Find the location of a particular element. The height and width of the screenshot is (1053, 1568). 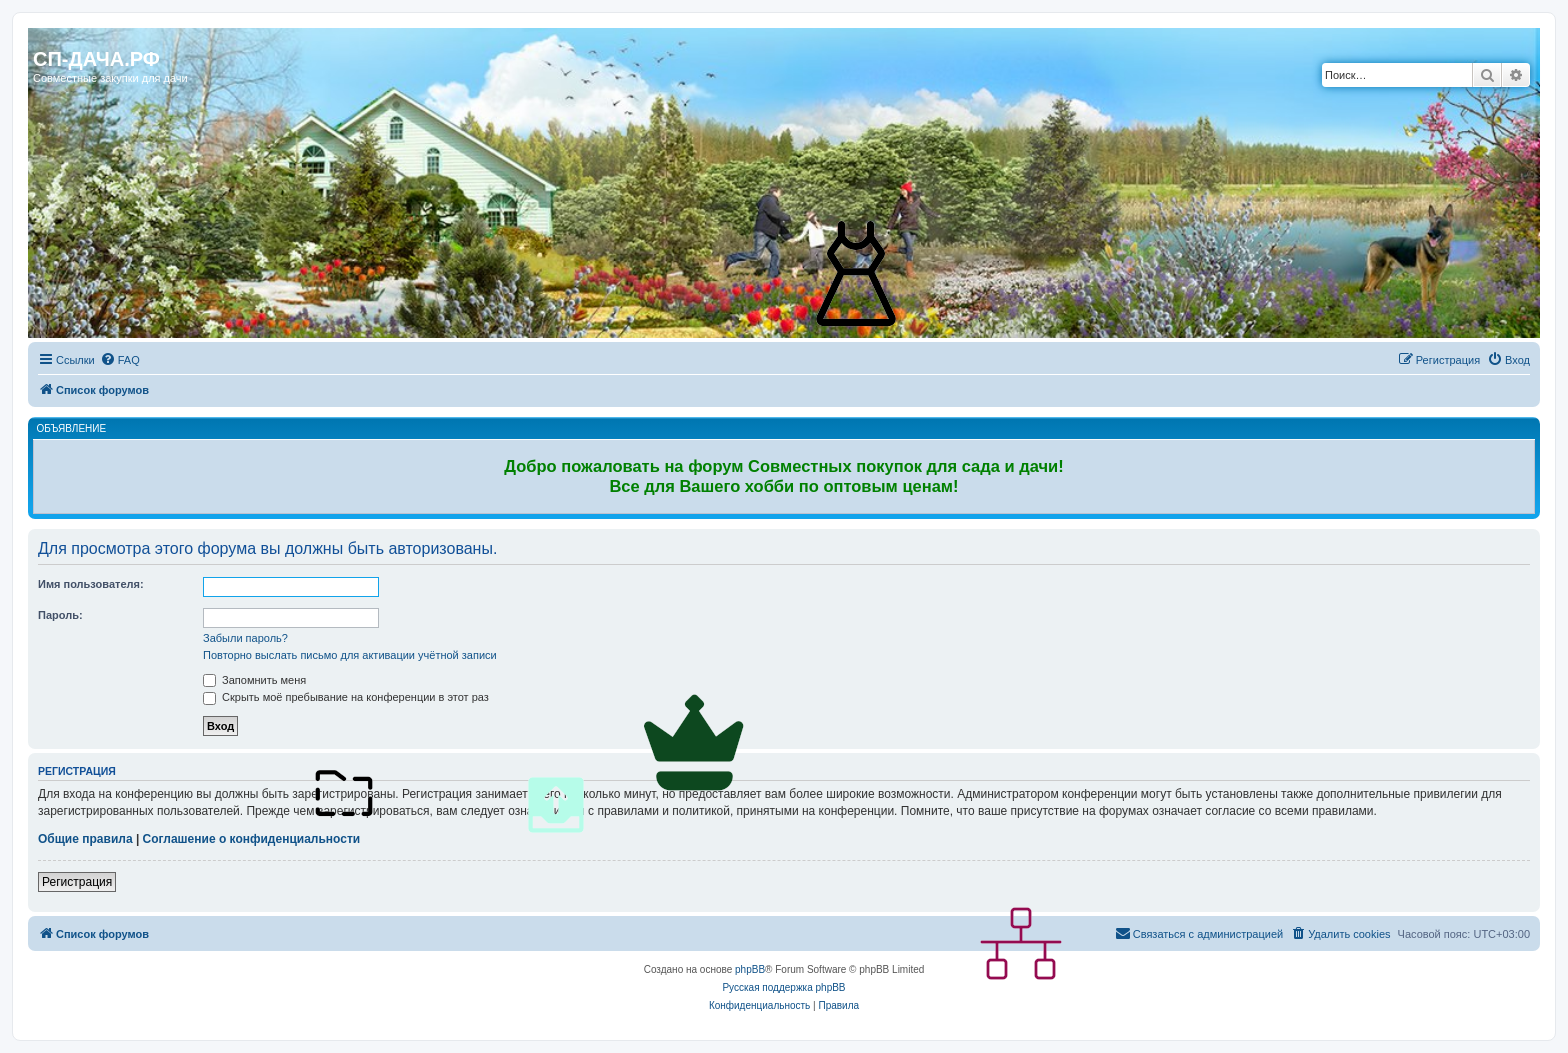

indicates server owner status is located at coordinates (694, 742).